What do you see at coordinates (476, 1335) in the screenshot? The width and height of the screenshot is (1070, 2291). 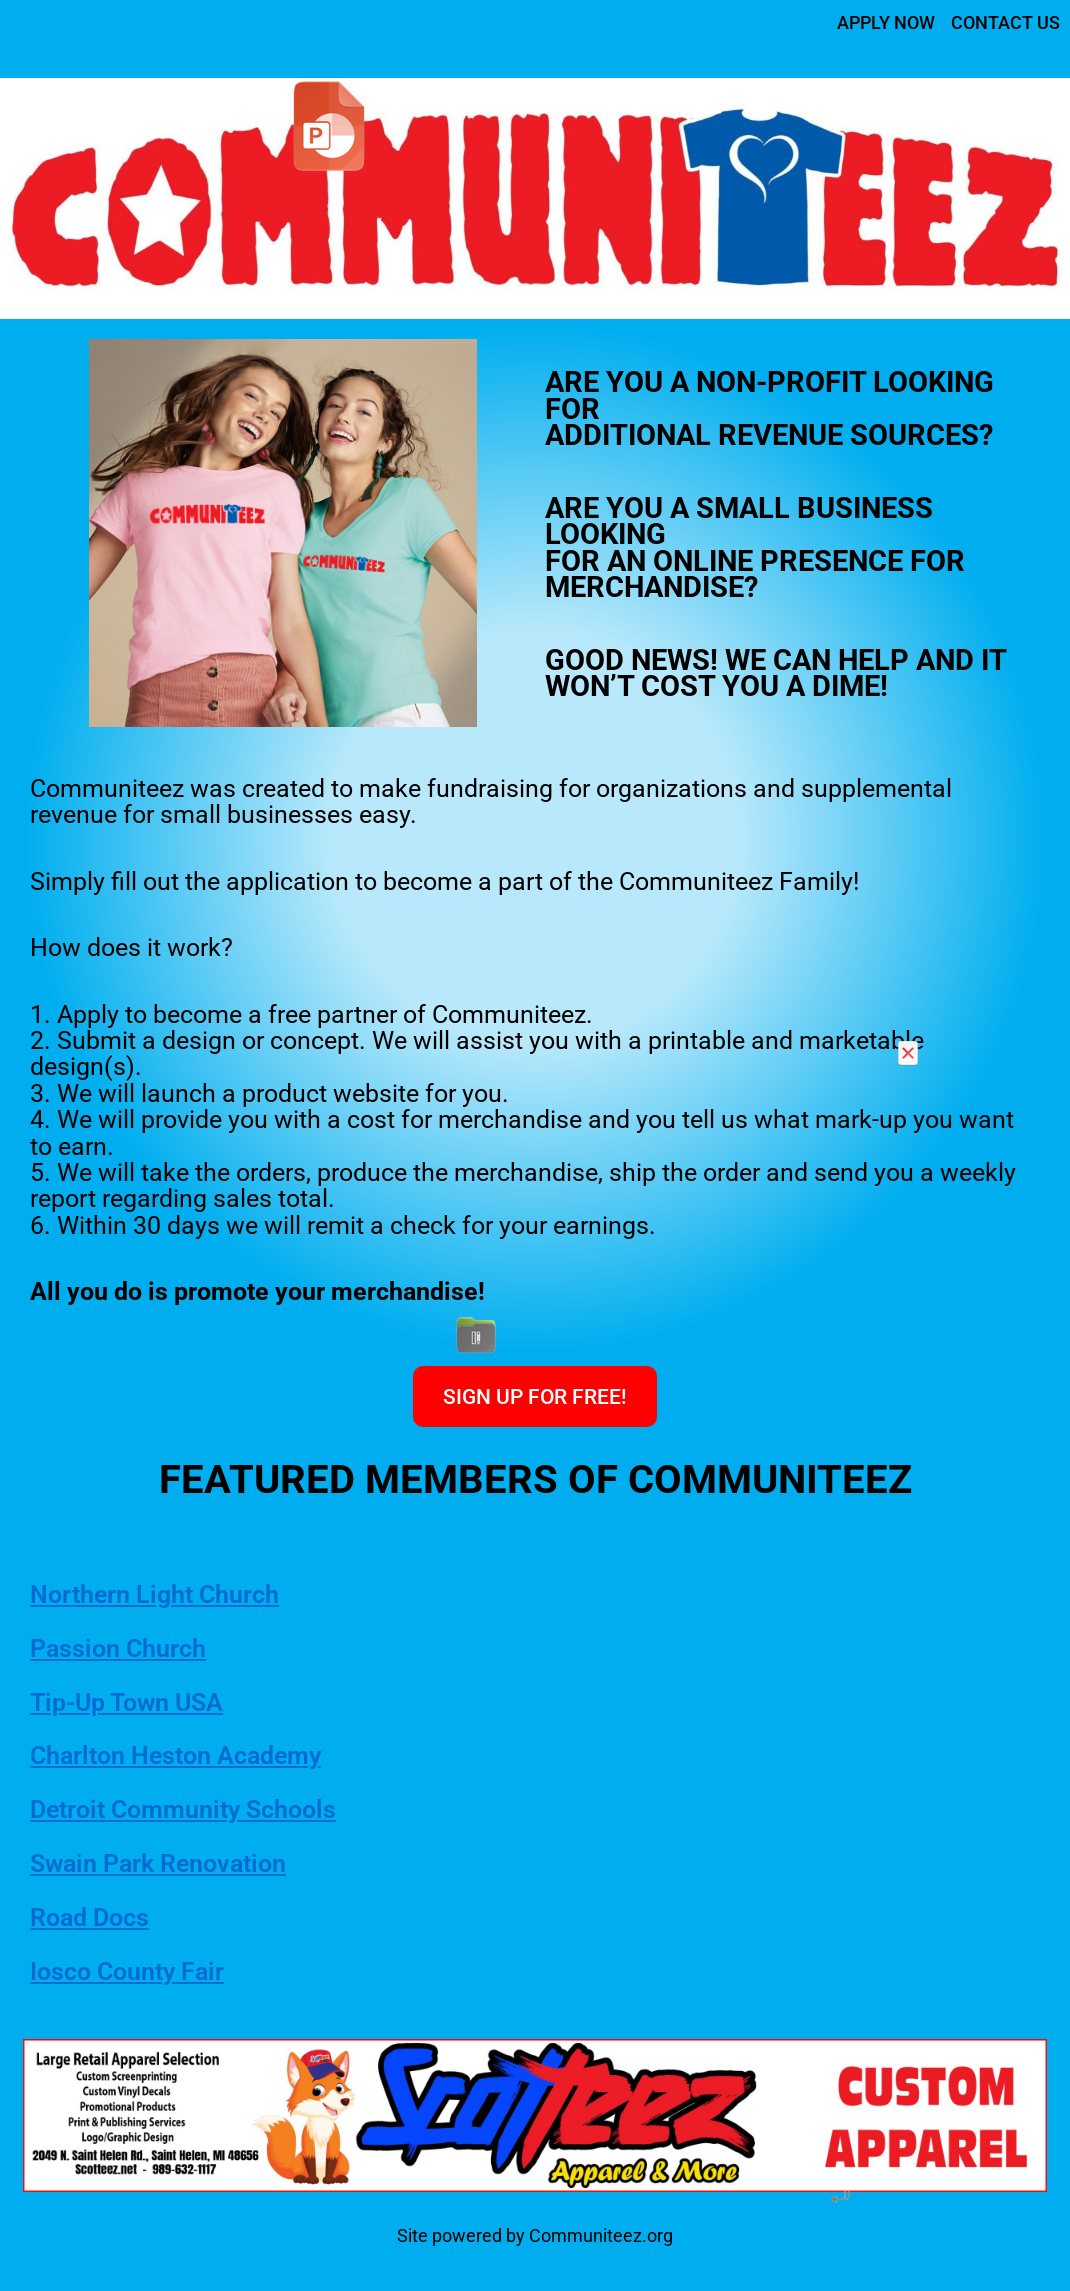 I see `open templates folder` at bounding box center [476, 1335].